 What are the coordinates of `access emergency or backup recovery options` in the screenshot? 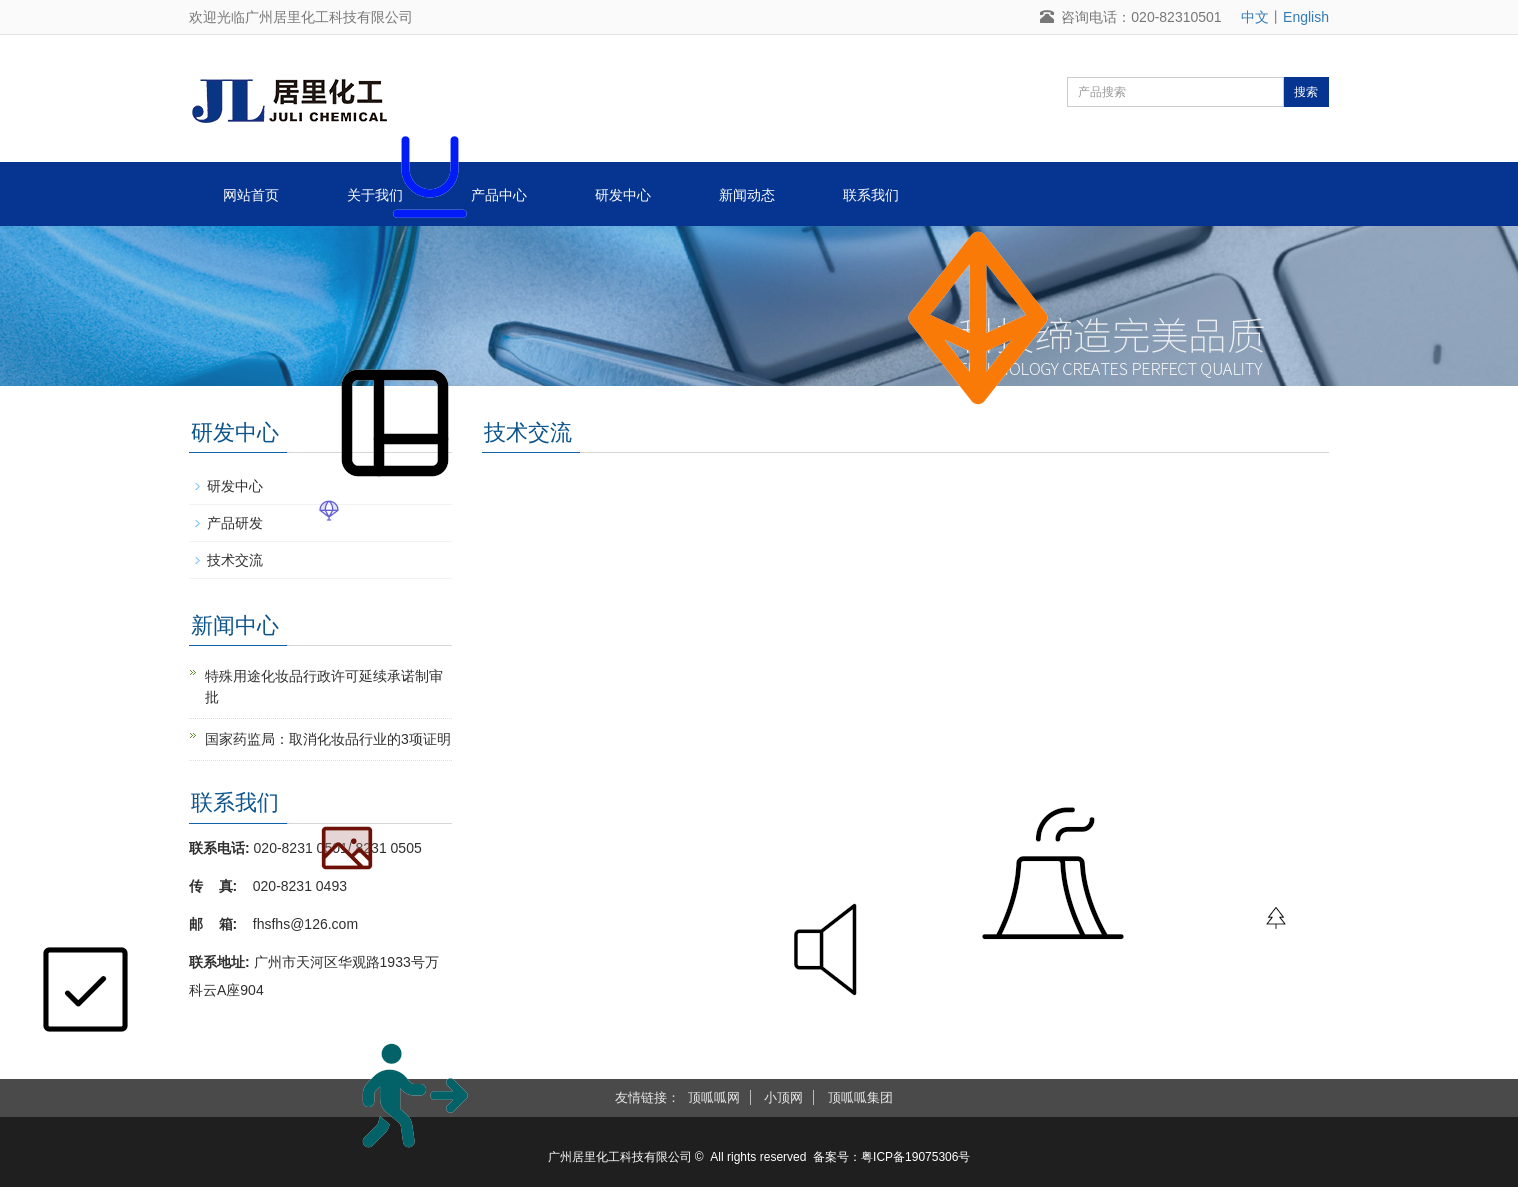 It's located at (329, 511).